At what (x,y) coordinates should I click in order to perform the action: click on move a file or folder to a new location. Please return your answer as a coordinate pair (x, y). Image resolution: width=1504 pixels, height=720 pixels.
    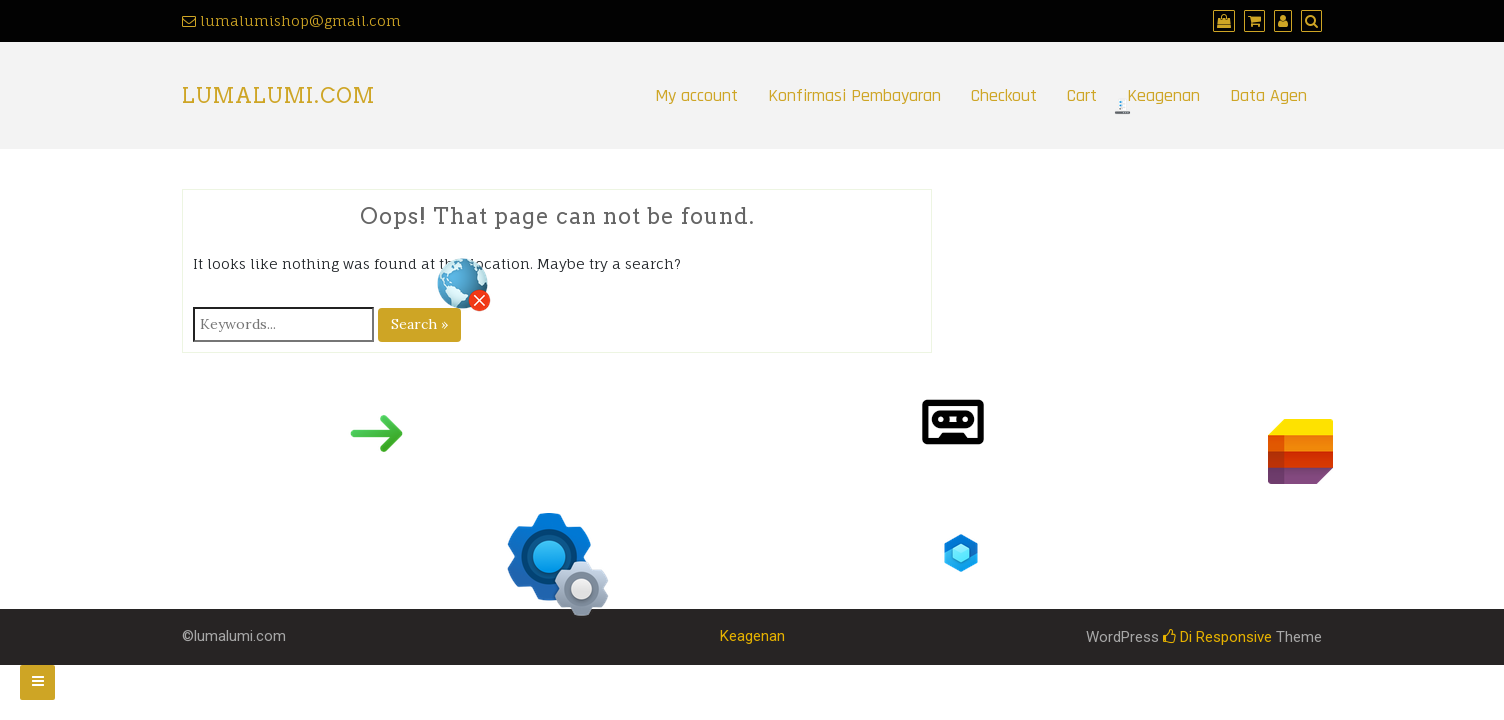
    Looking at the image, I should click on (376, 433).